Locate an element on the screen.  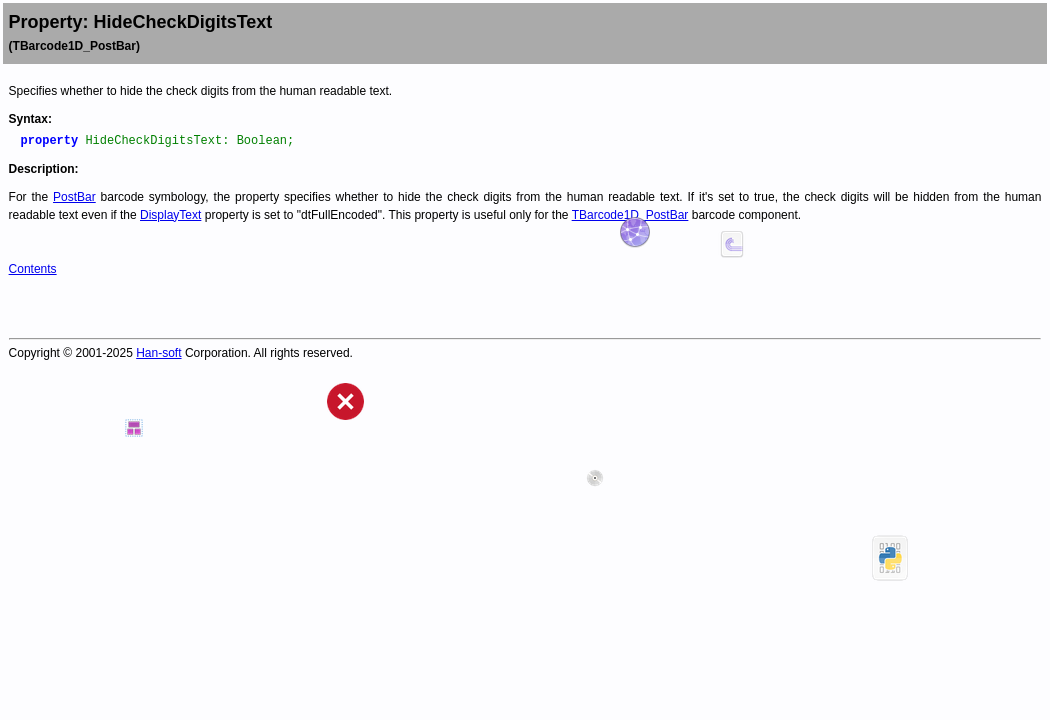
python bytecode file (.pyc) is located at coordinates (890, 558).